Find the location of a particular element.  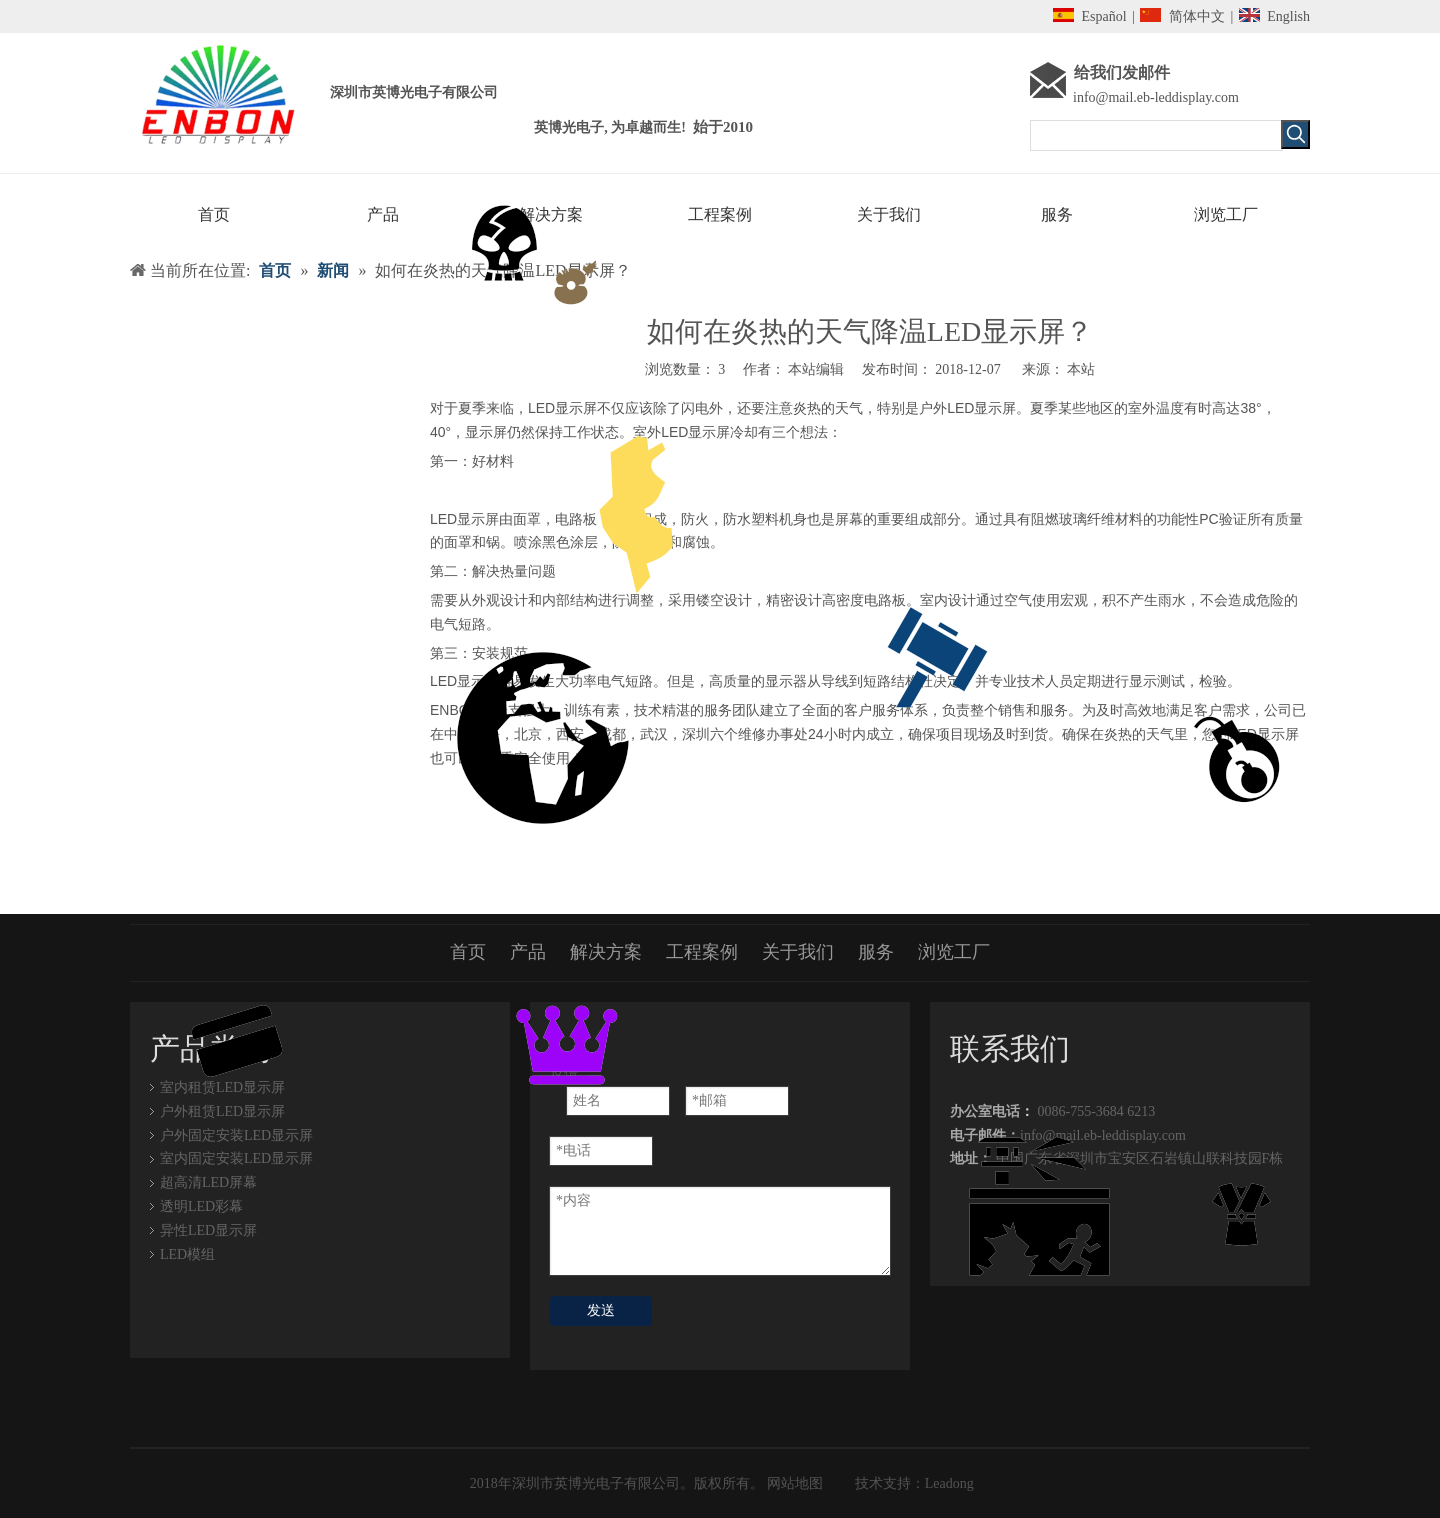

access legal or court-related features is located at coordinates (937, 656).